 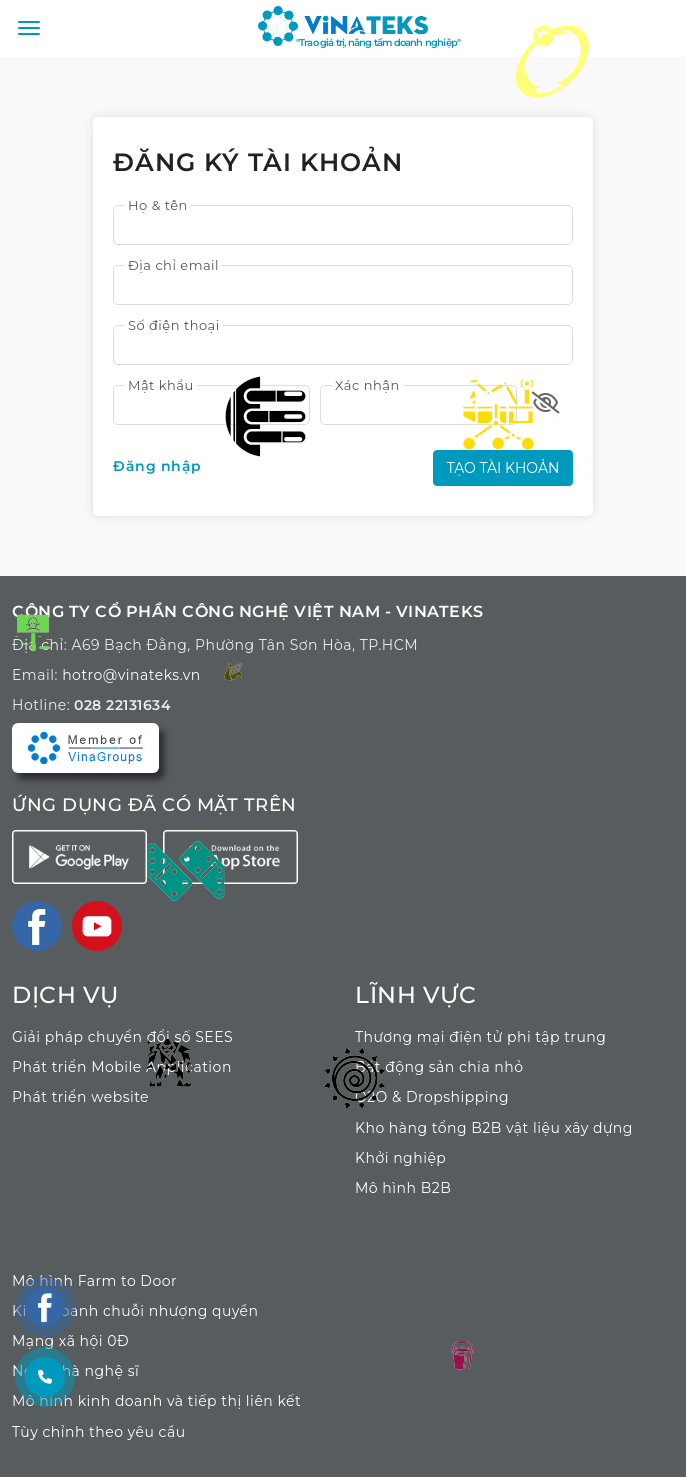 What do you see at coordinates (265, 416) in the screenshot?
I see `grab or drag interaction gesture` at bounding box center [265, 416].